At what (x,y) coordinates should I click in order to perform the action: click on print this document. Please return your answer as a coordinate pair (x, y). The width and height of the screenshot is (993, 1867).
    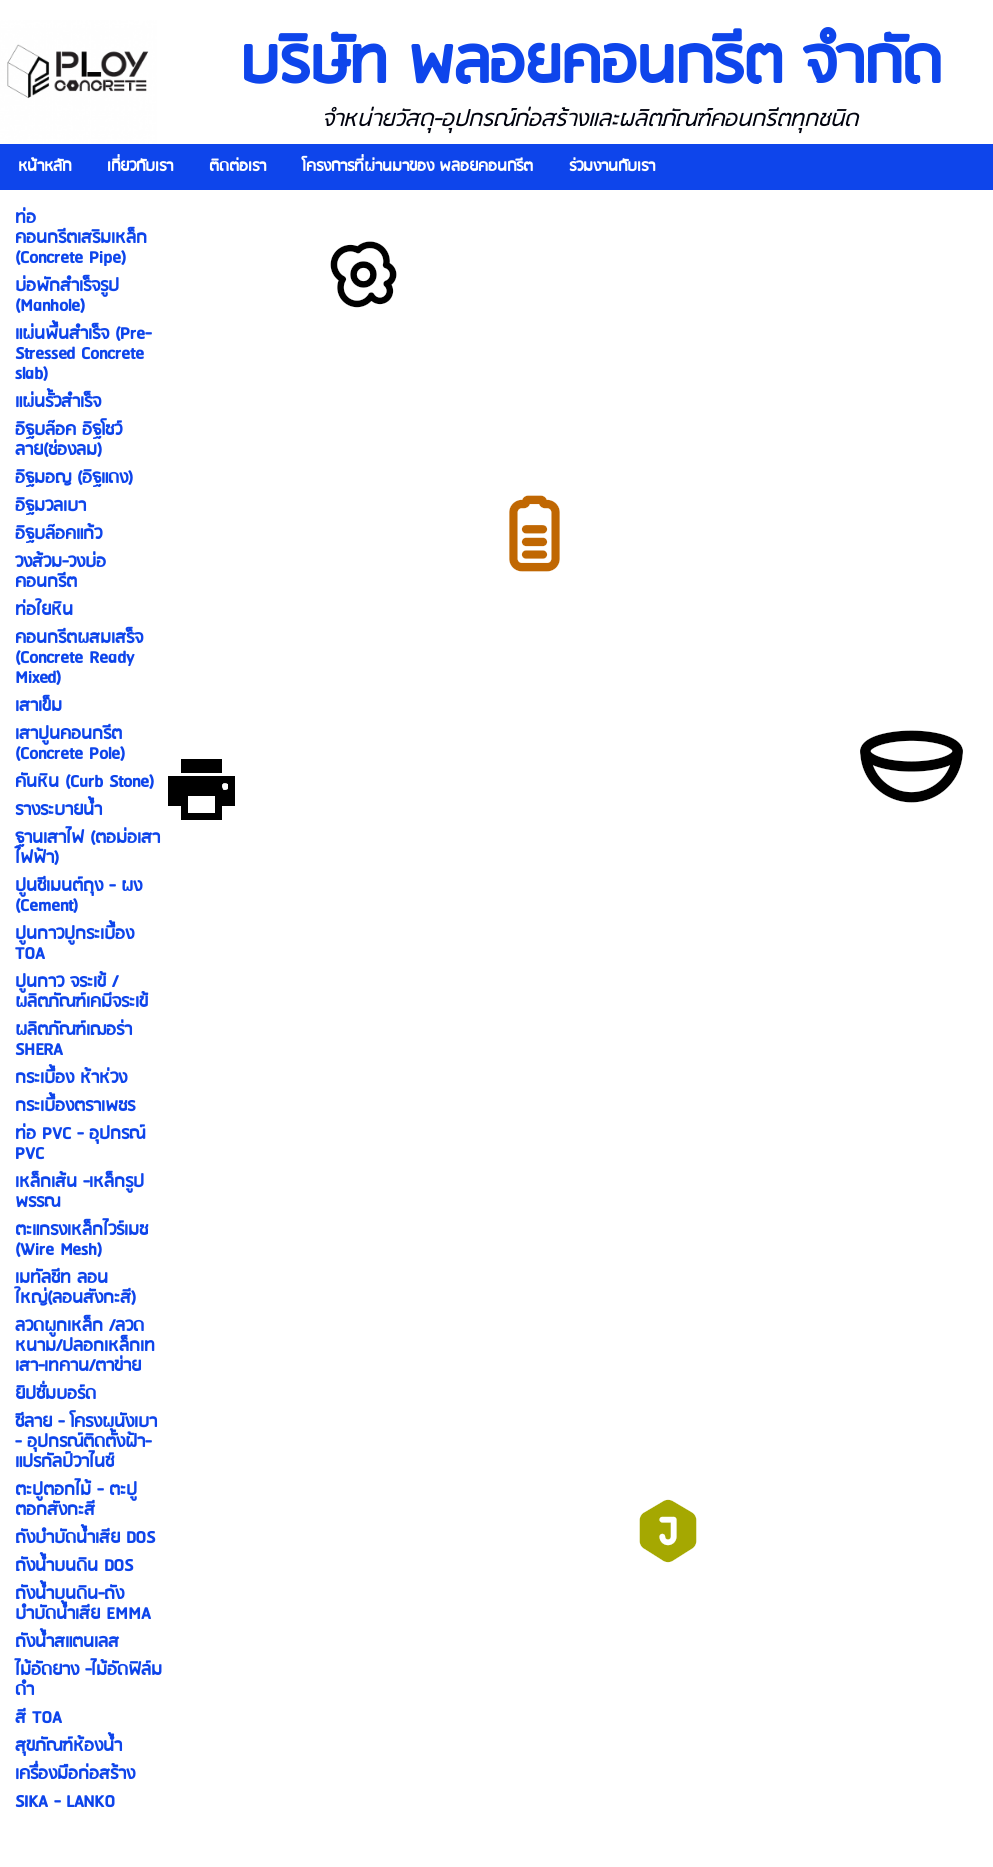
    Looking at the image, I should click on (201, 789).